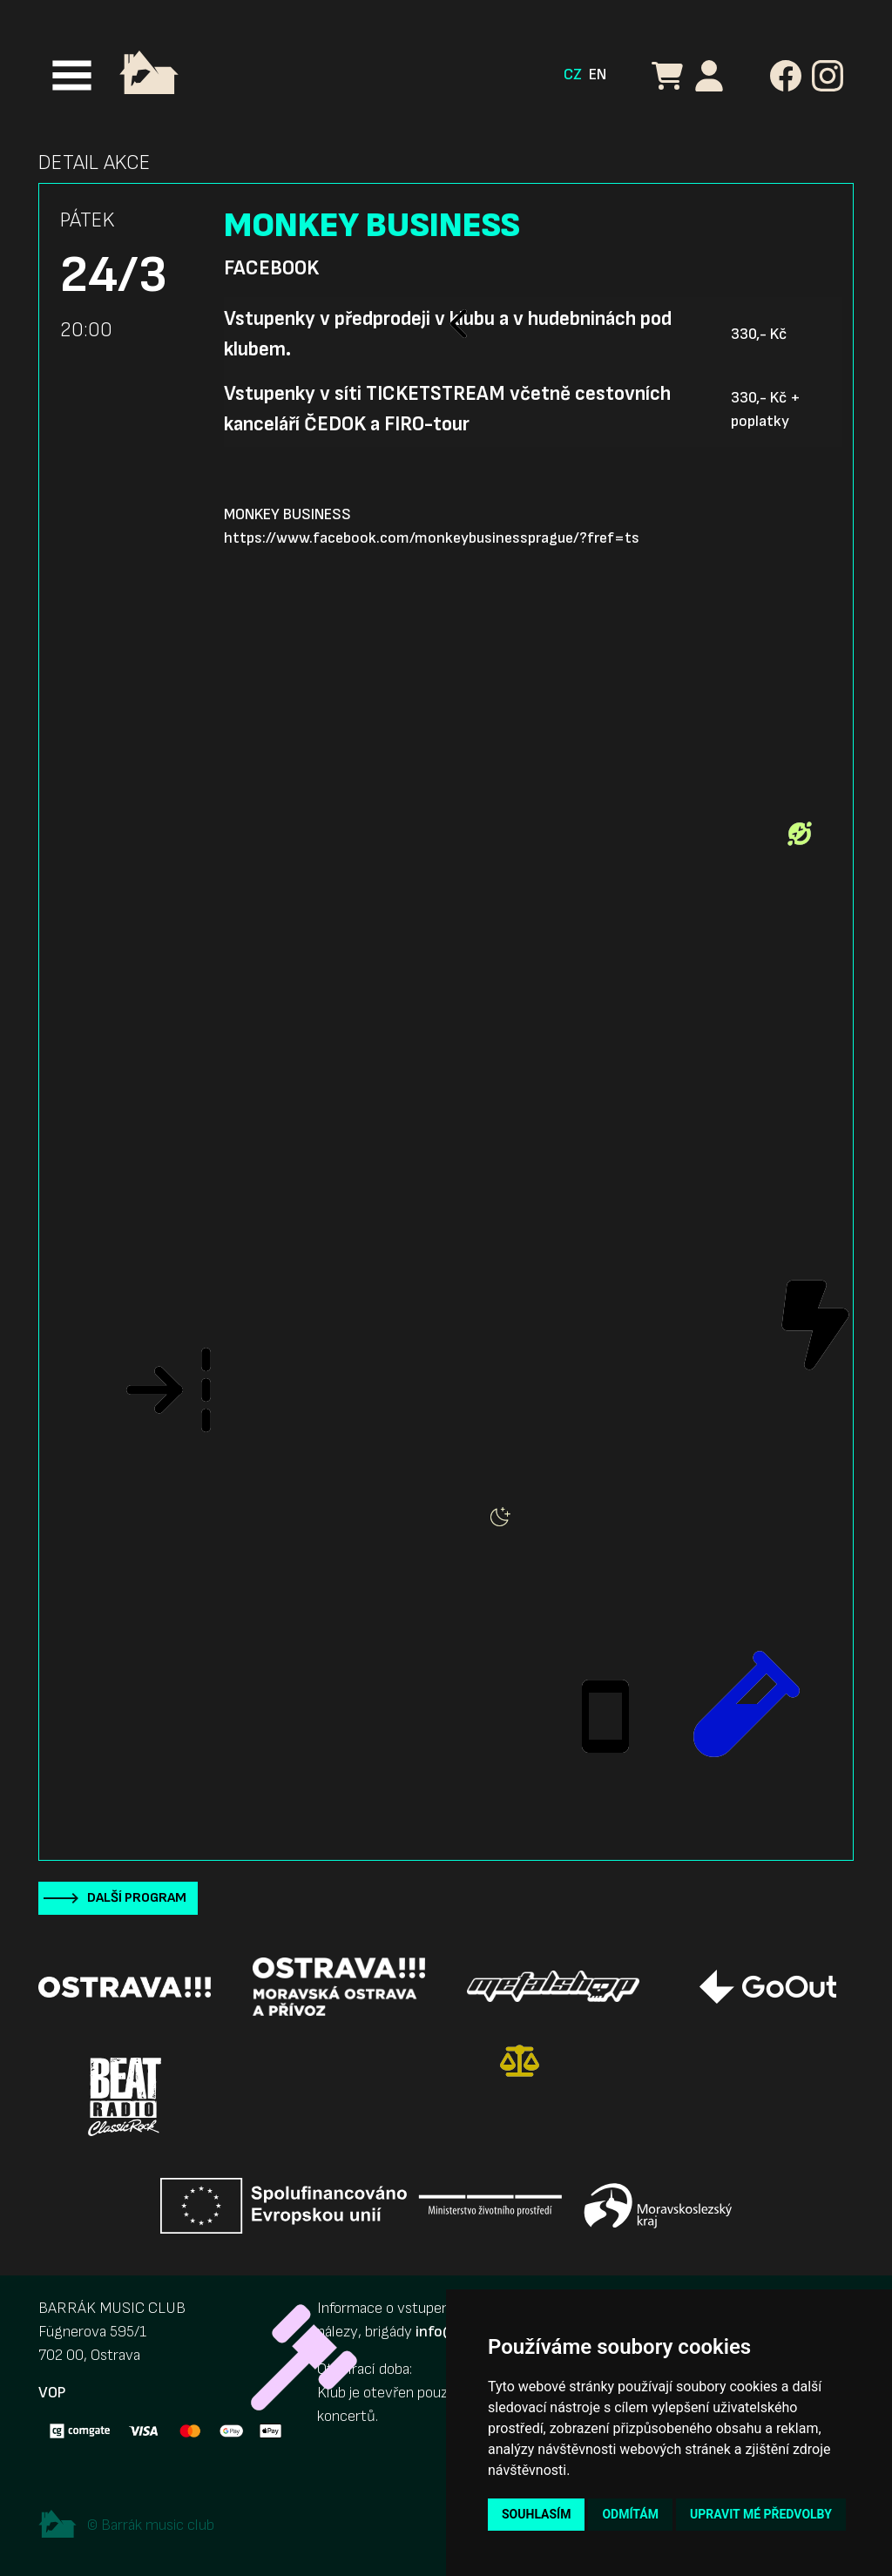  What do you see at coordinates (168, 1389) in the screenshot?
I see `move item to the right edge` at bounding box center [168, 1389].